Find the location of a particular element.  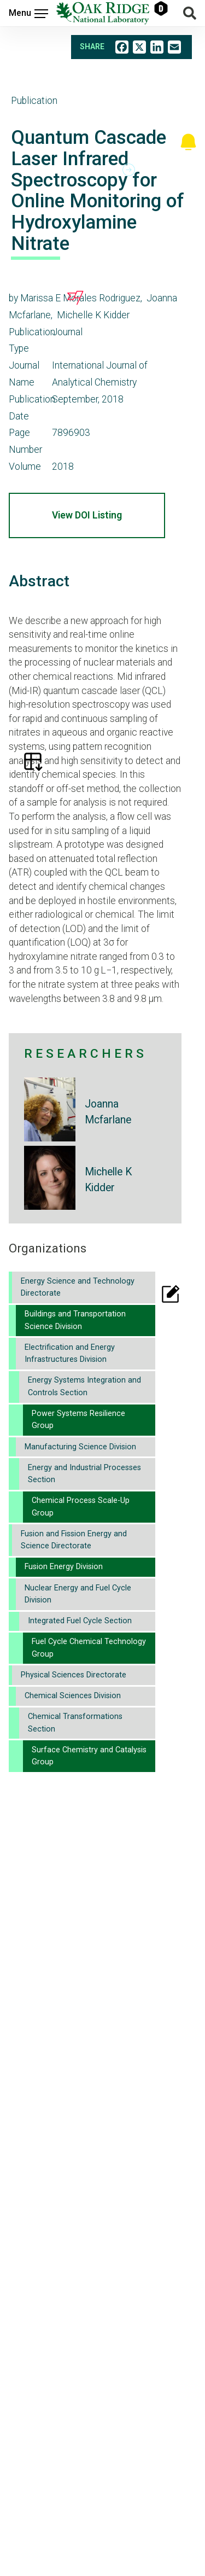

proceed to next step is located at coordinates (128, 170).